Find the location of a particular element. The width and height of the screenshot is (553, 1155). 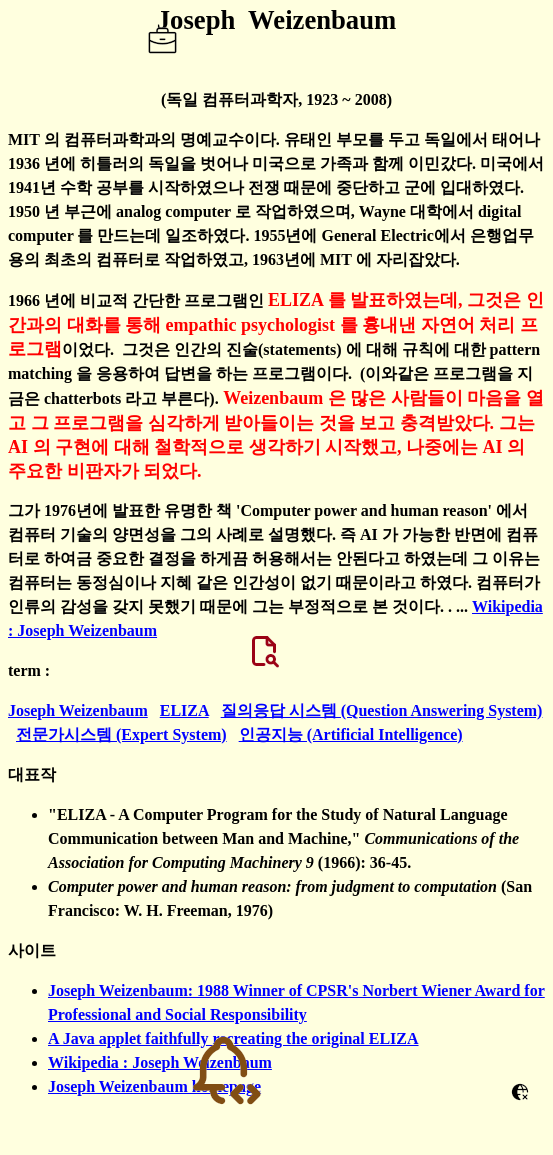

configure notification settings via code is located at coordinates (223, 1070).